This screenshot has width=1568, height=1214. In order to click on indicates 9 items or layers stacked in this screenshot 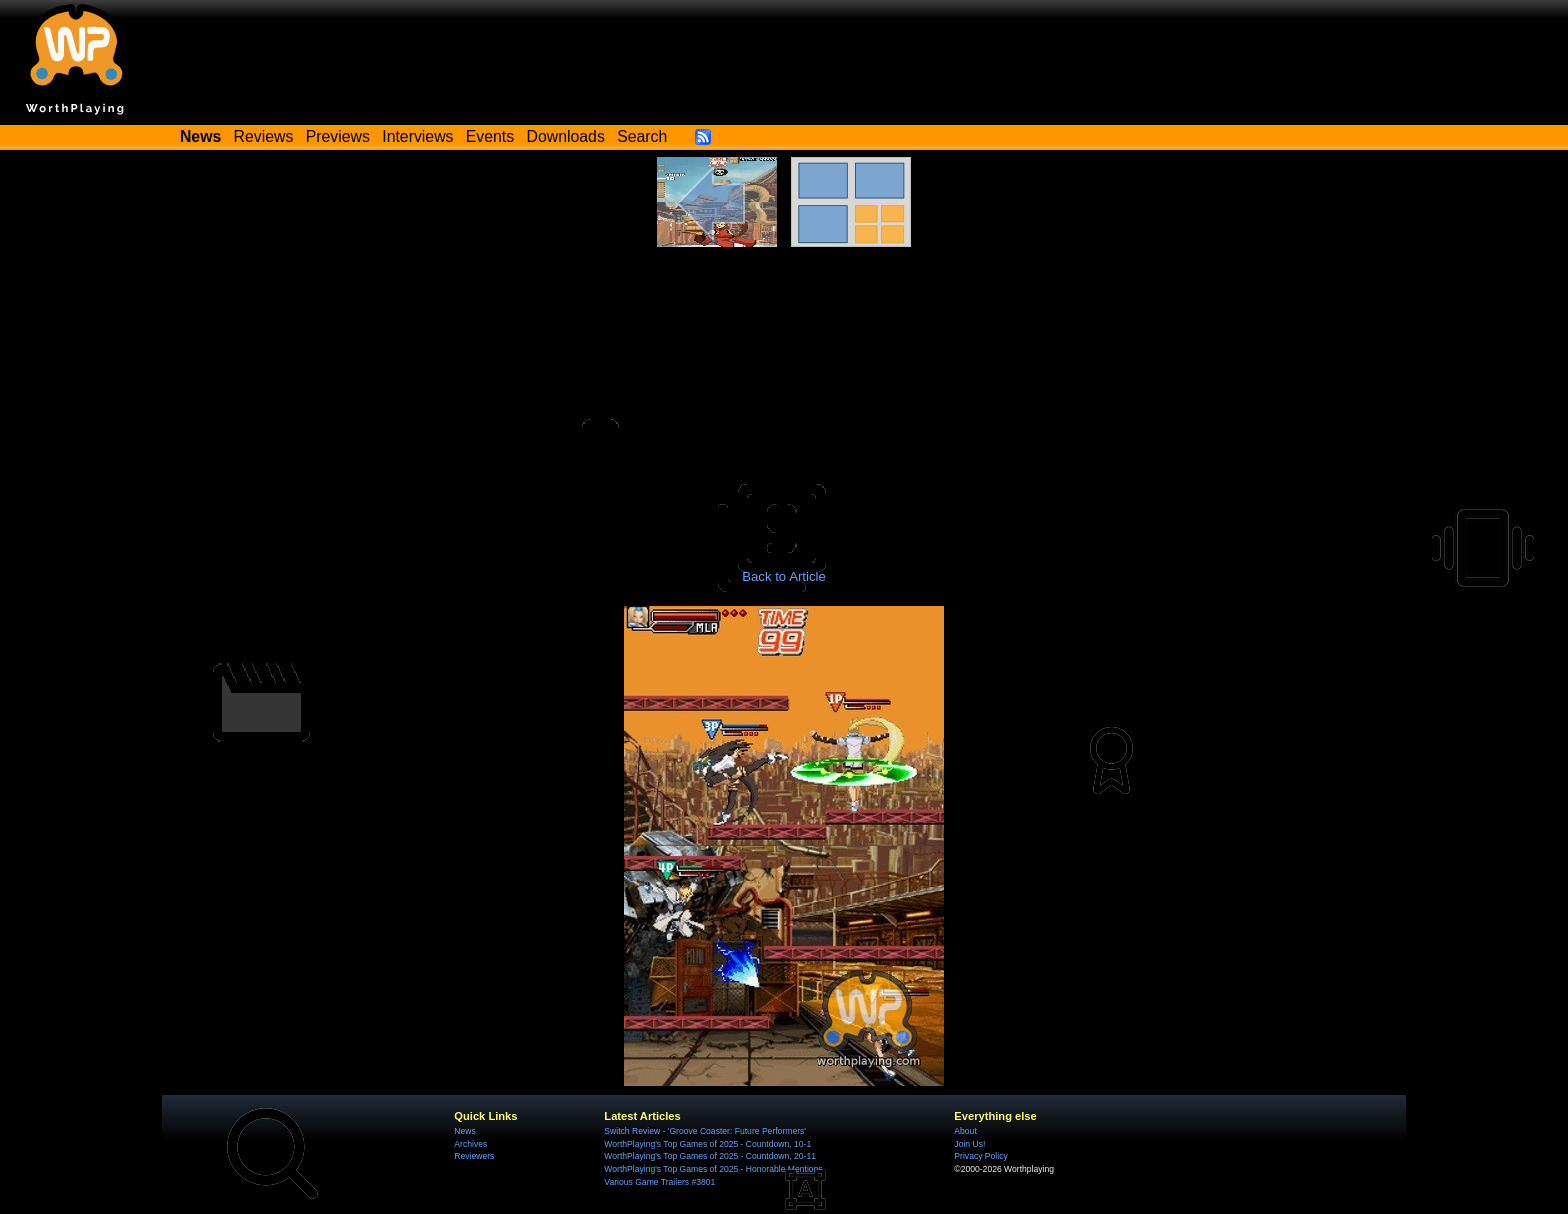, I will do `click(772, 538)`.